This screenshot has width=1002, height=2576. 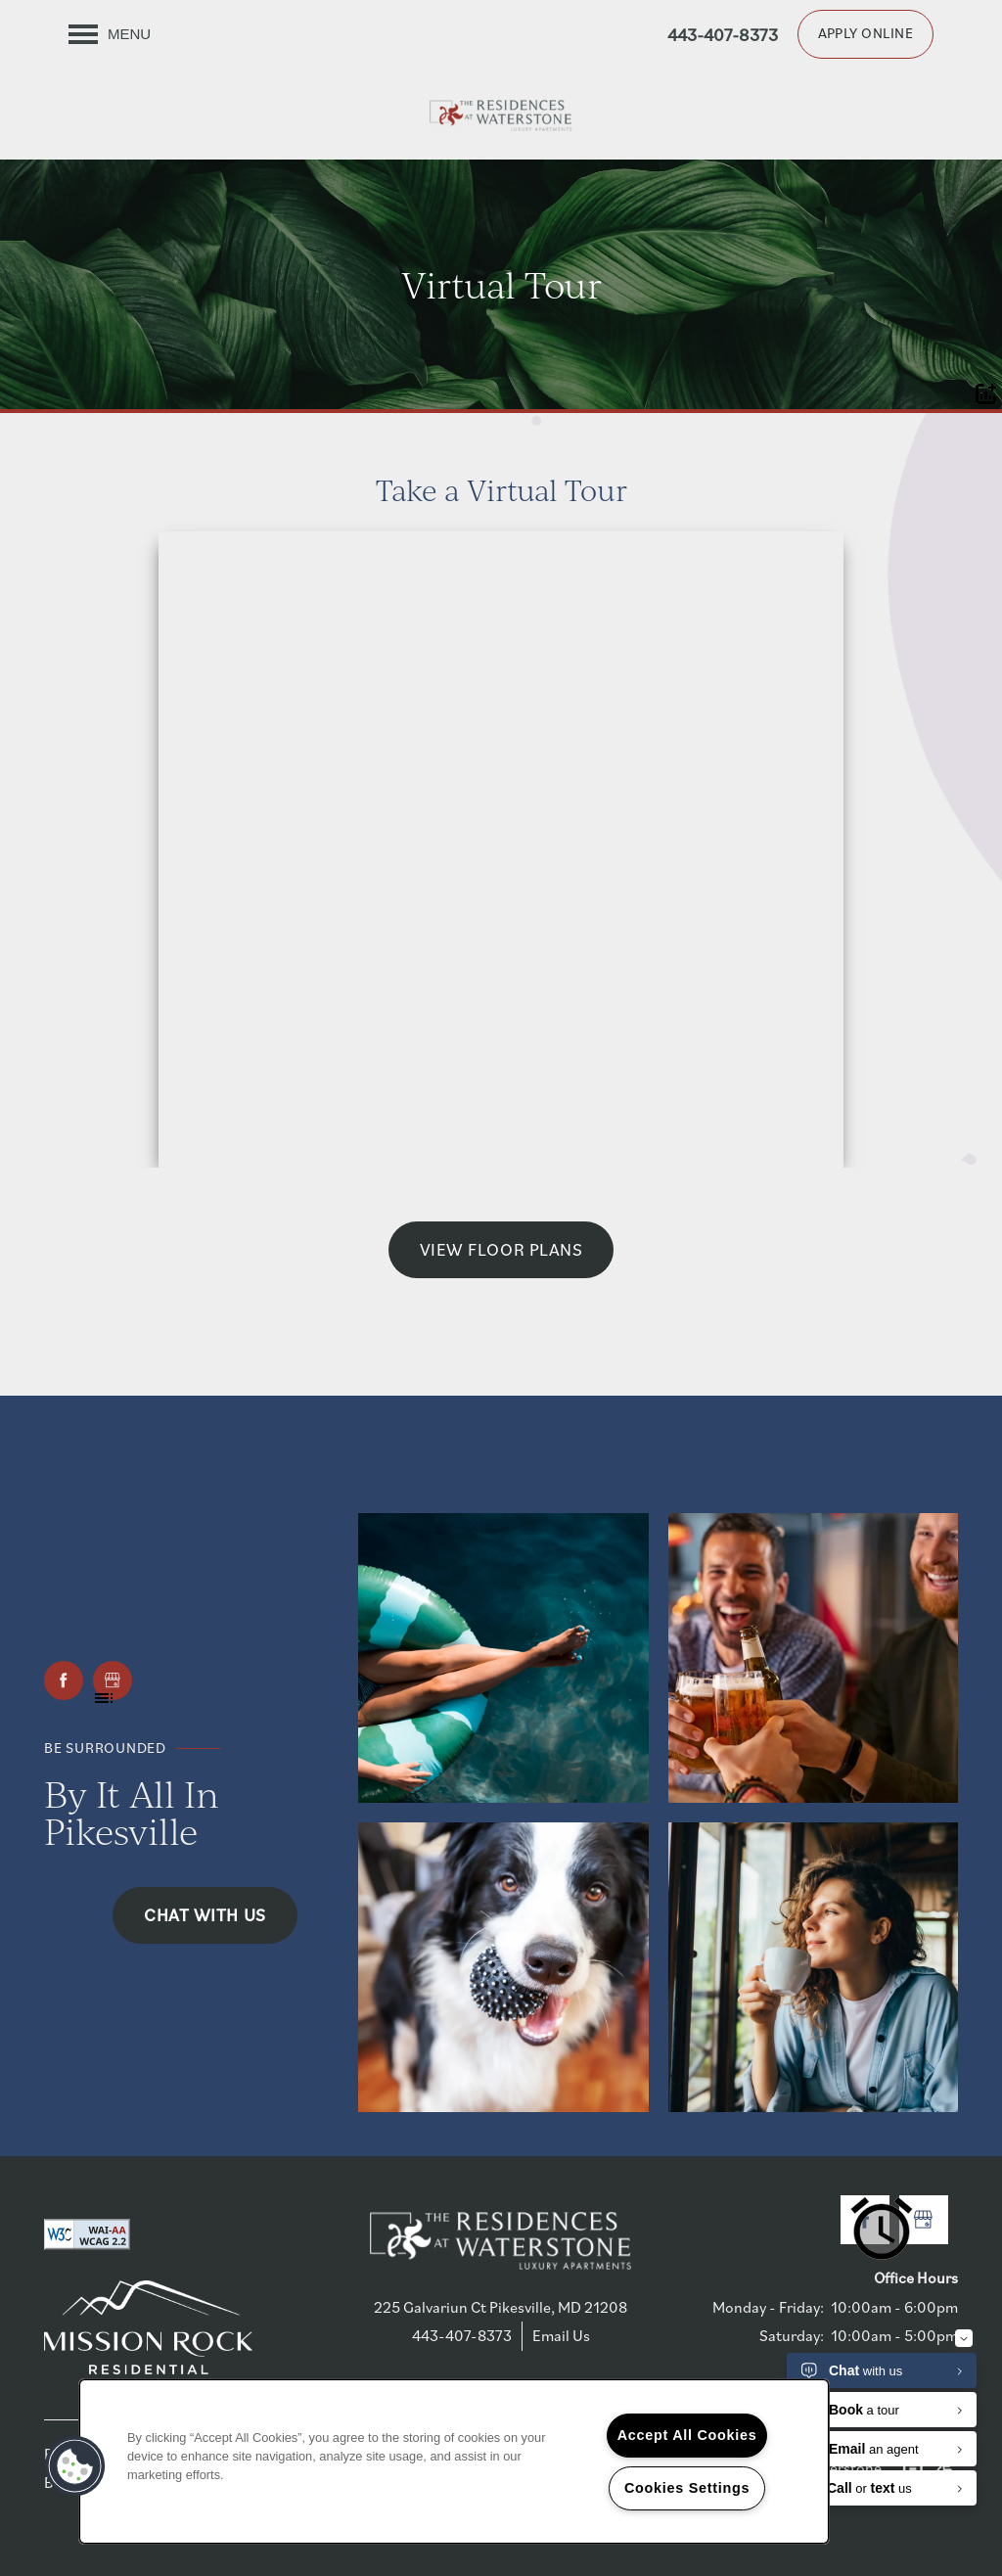 What do you see at coordinates (882, 2229) in the screenshot?
I see `set or manage alarms` at bounding box center [882, 2229].